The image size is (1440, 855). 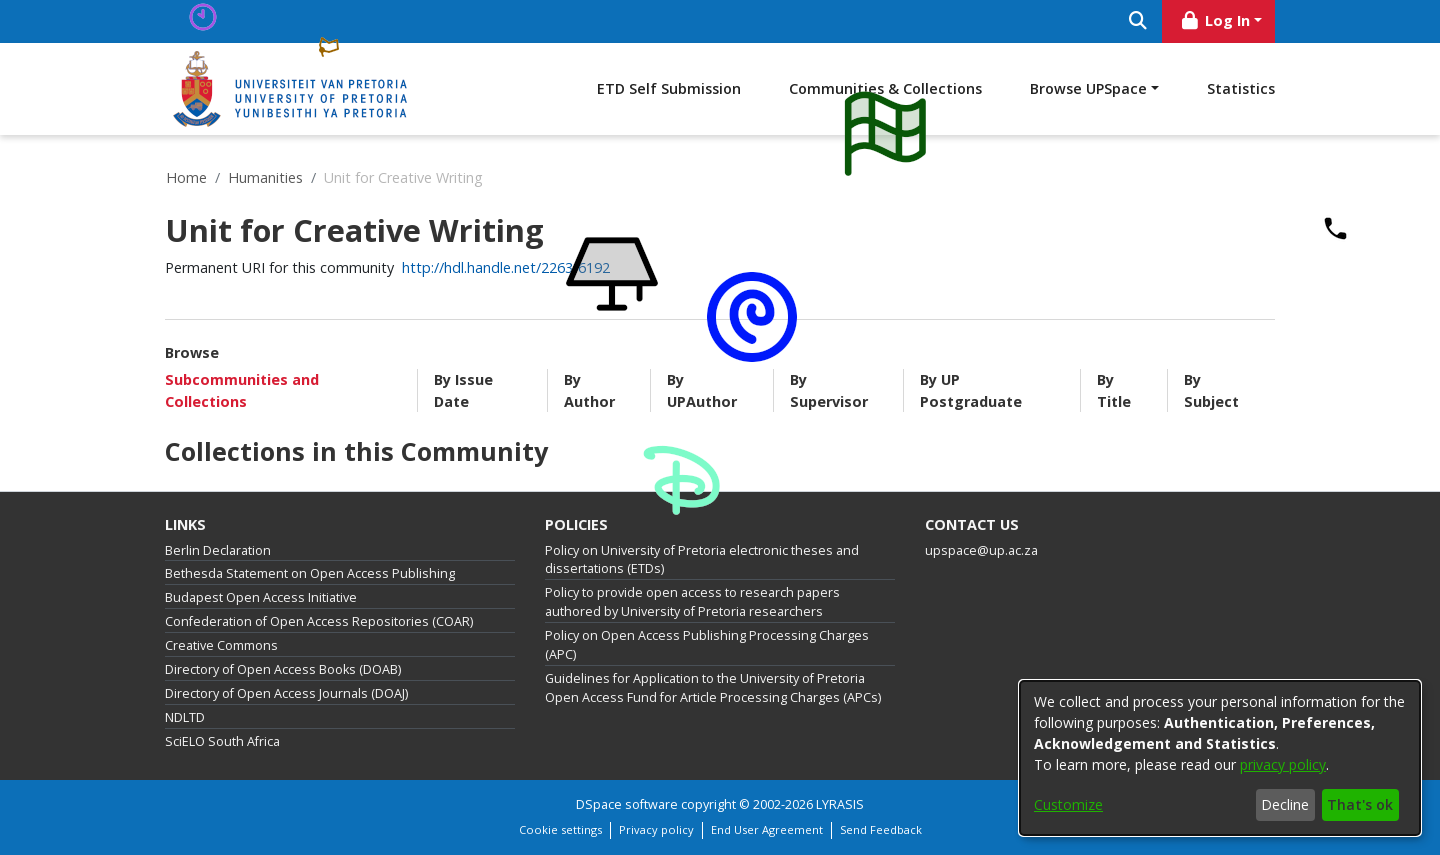 What do you see at coordinates (1335, 228) in the screenshot?
I see `make a phone call` at bounding box center [1335, 228].